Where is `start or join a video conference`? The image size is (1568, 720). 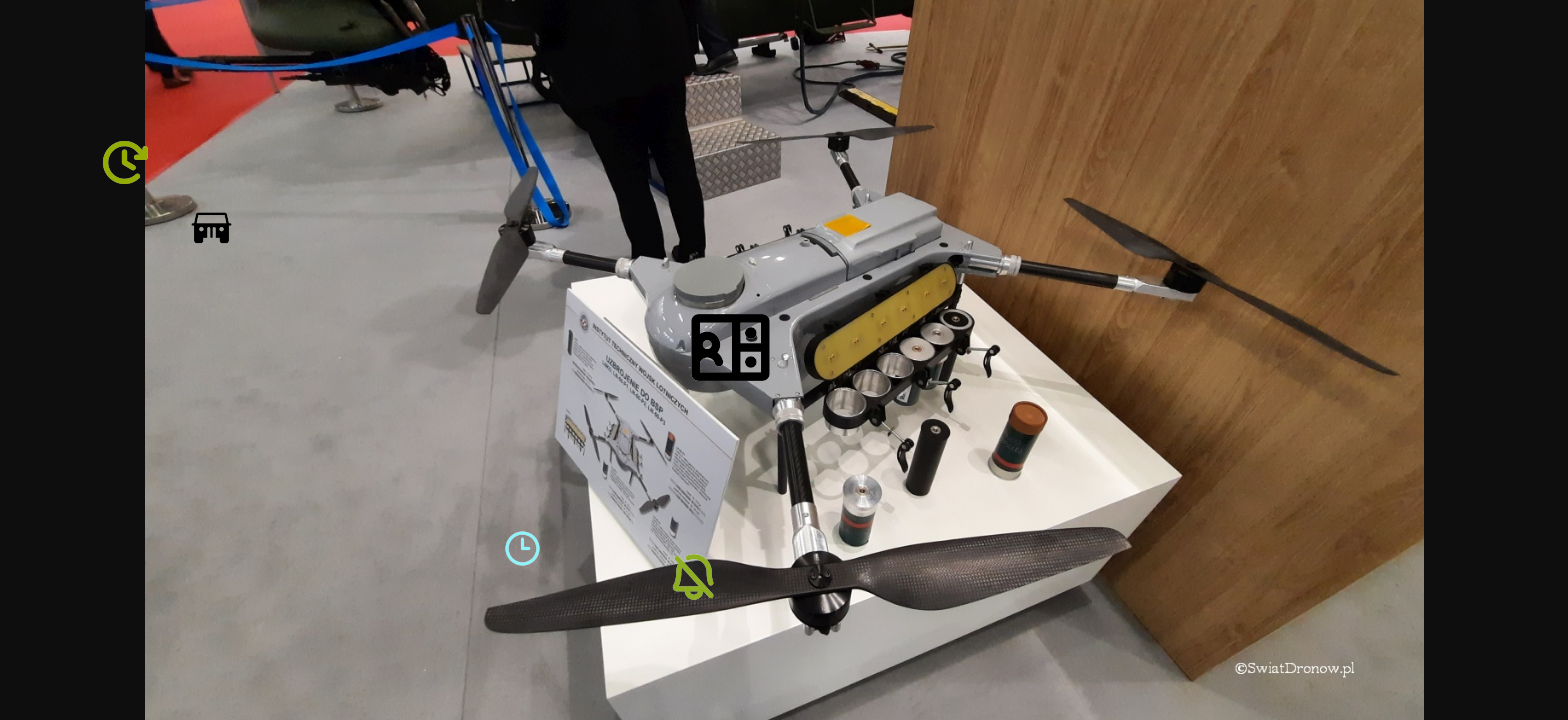
start or join a video conference is located at coordinates (730, 347).